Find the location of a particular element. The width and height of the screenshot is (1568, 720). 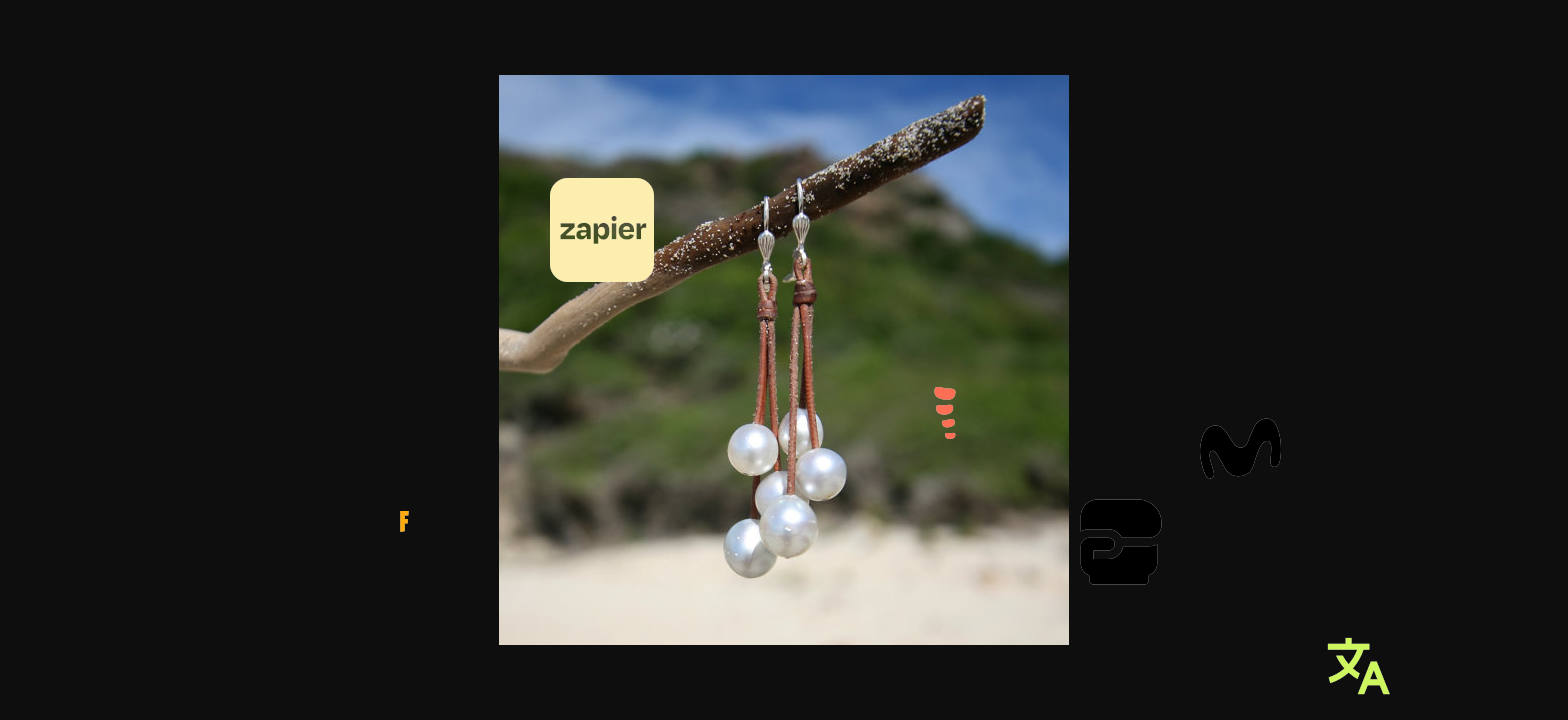

open Zapier automation platform is located at coordinates (602, 230).